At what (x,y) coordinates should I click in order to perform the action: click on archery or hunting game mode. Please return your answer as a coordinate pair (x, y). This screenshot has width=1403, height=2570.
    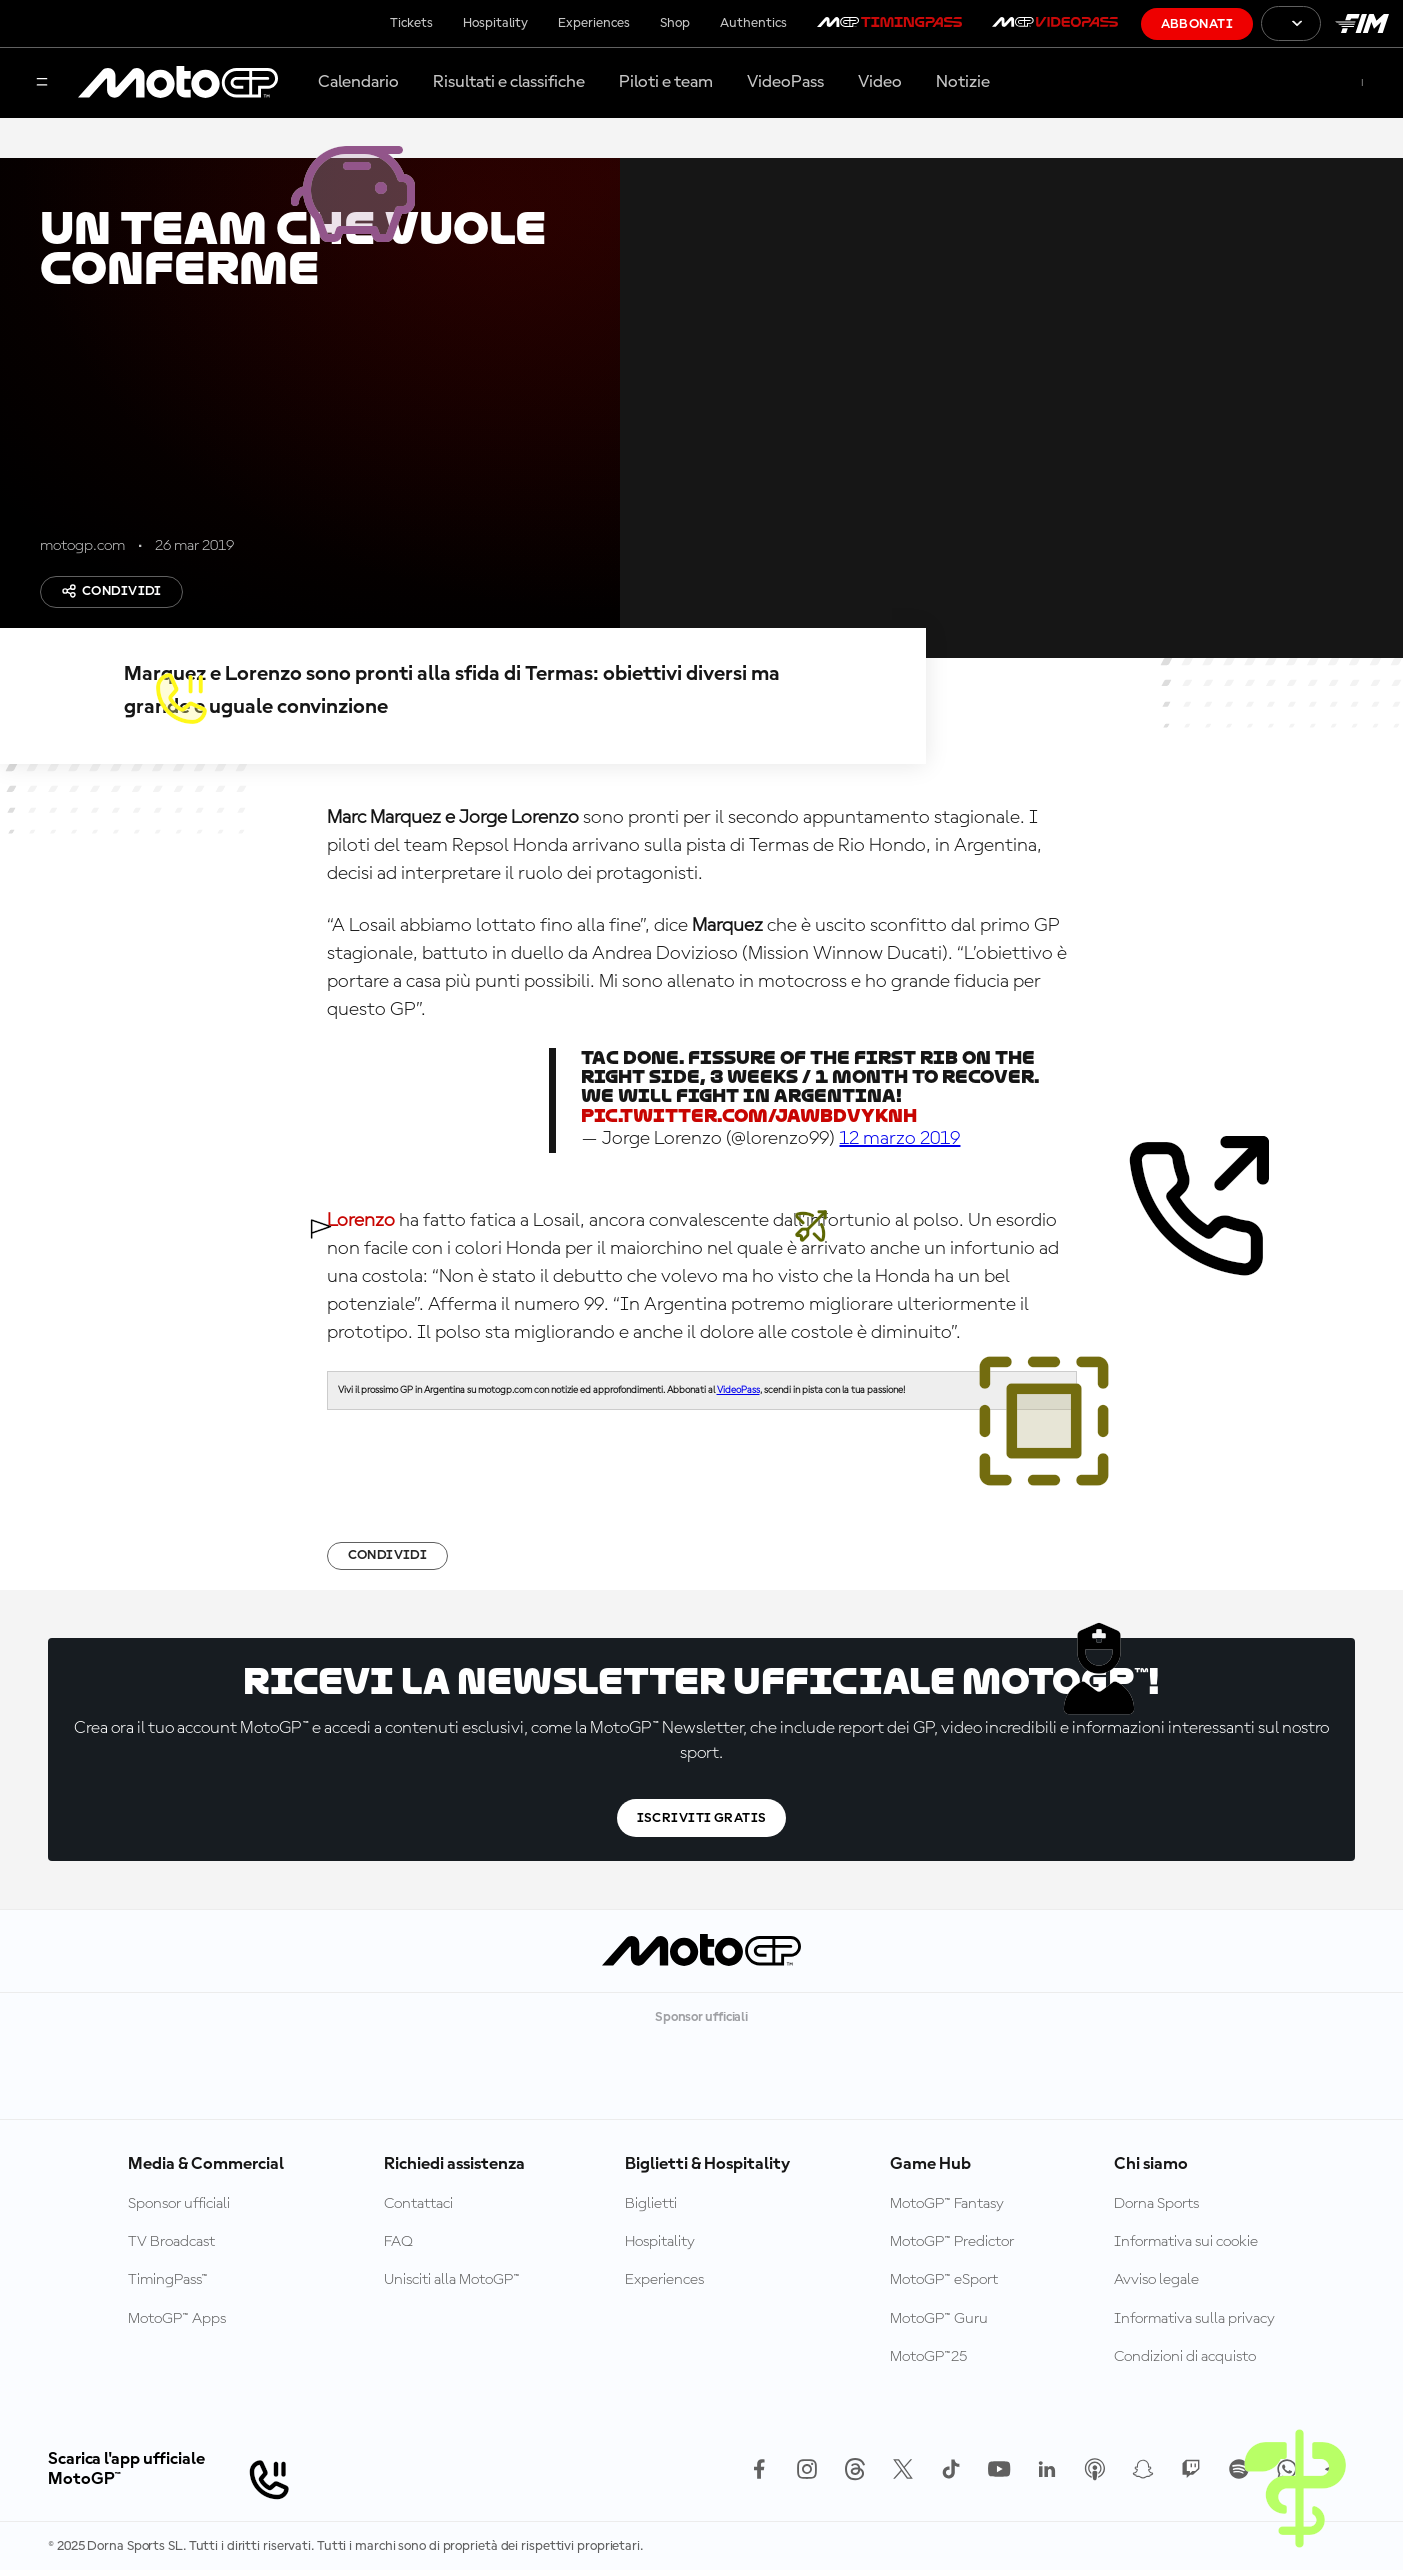
    Looking at the image, I should click on (811, 1226).